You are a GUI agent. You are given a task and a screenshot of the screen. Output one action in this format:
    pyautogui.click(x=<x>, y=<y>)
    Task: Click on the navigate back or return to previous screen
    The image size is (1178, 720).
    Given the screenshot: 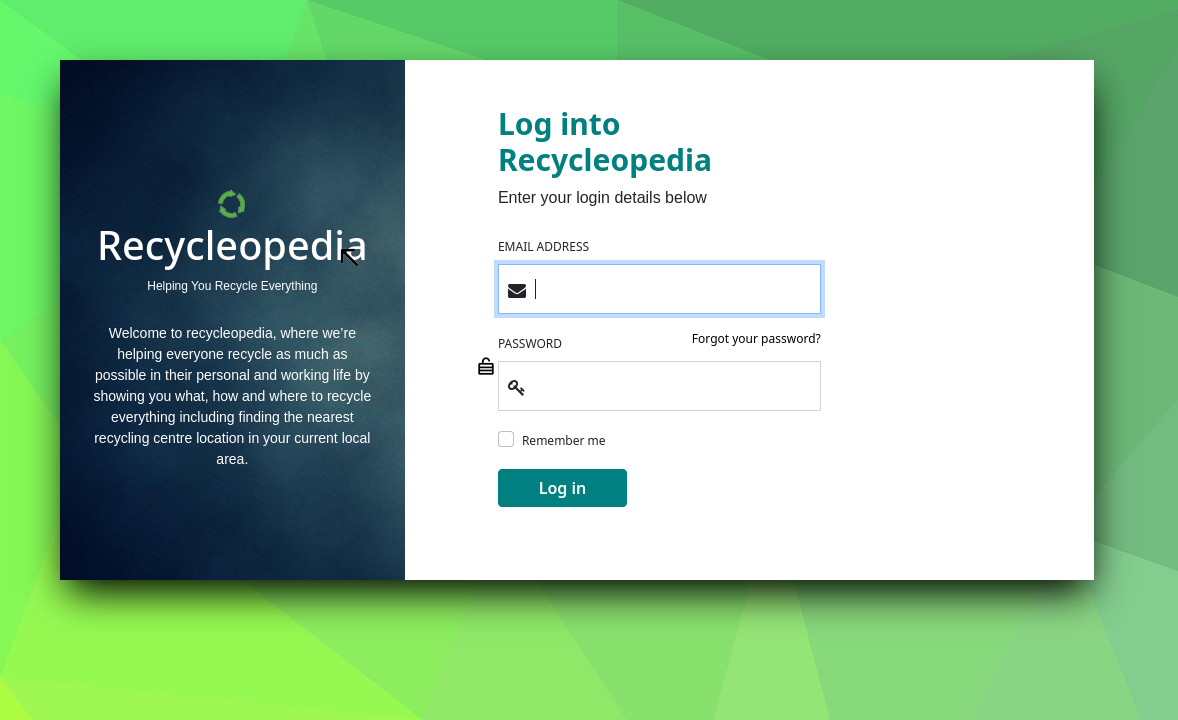 What is the action you would take?
    pyautogui.click(x=349, y=257)
    